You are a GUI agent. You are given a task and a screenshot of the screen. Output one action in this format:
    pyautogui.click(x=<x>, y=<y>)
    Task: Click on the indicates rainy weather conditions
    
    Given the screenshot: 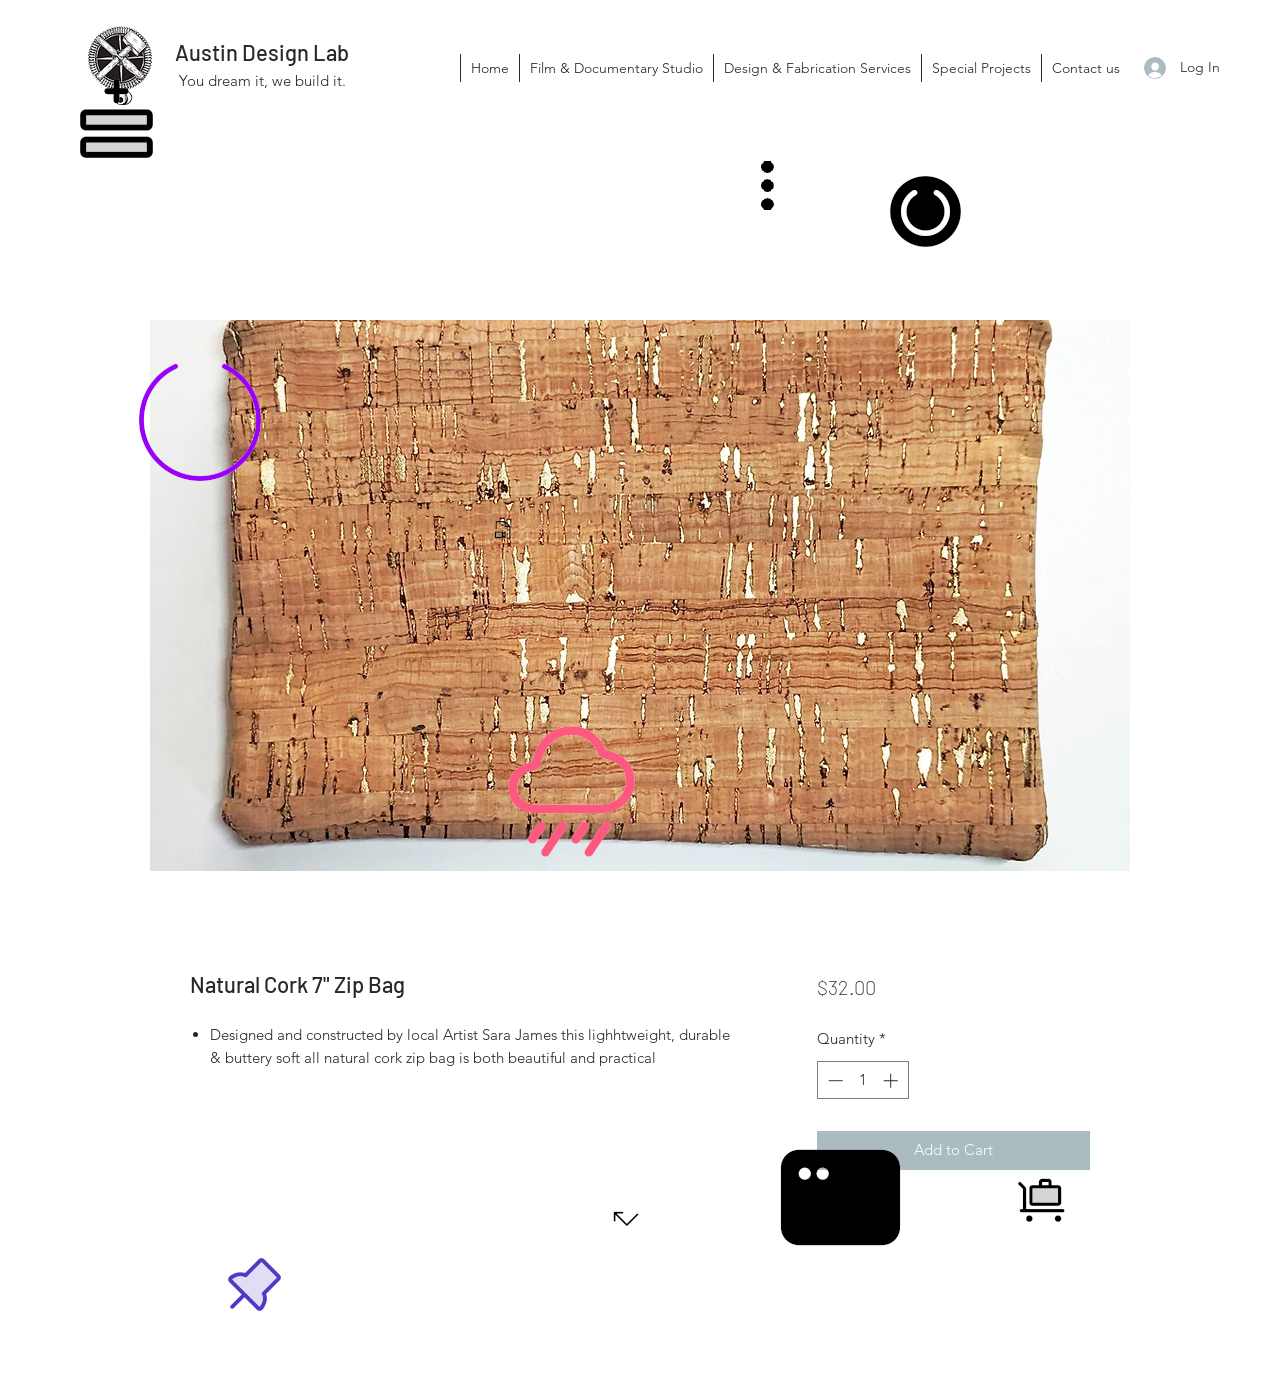 What is the action you would take?
    pyautogui.click(x=571, y=791)
    